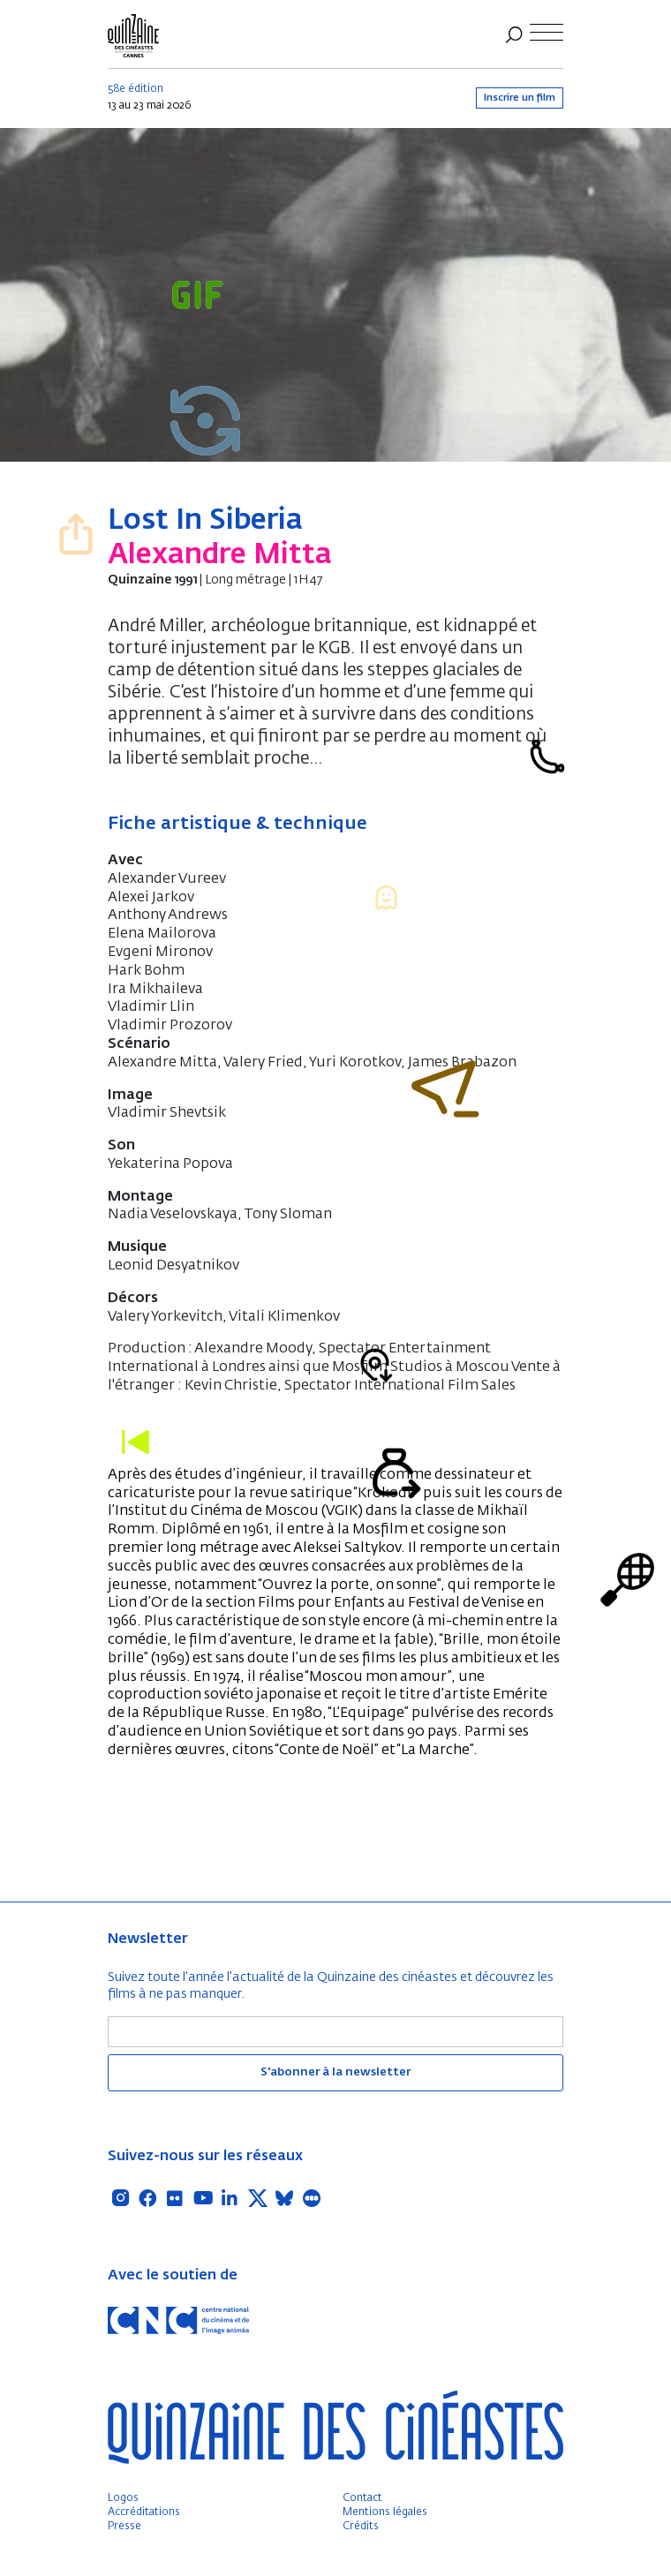 The image size is (671, 2576). Describe the element at coordinates (198, 295) in the screenshot. I see `insert a gif into your message` at that location.